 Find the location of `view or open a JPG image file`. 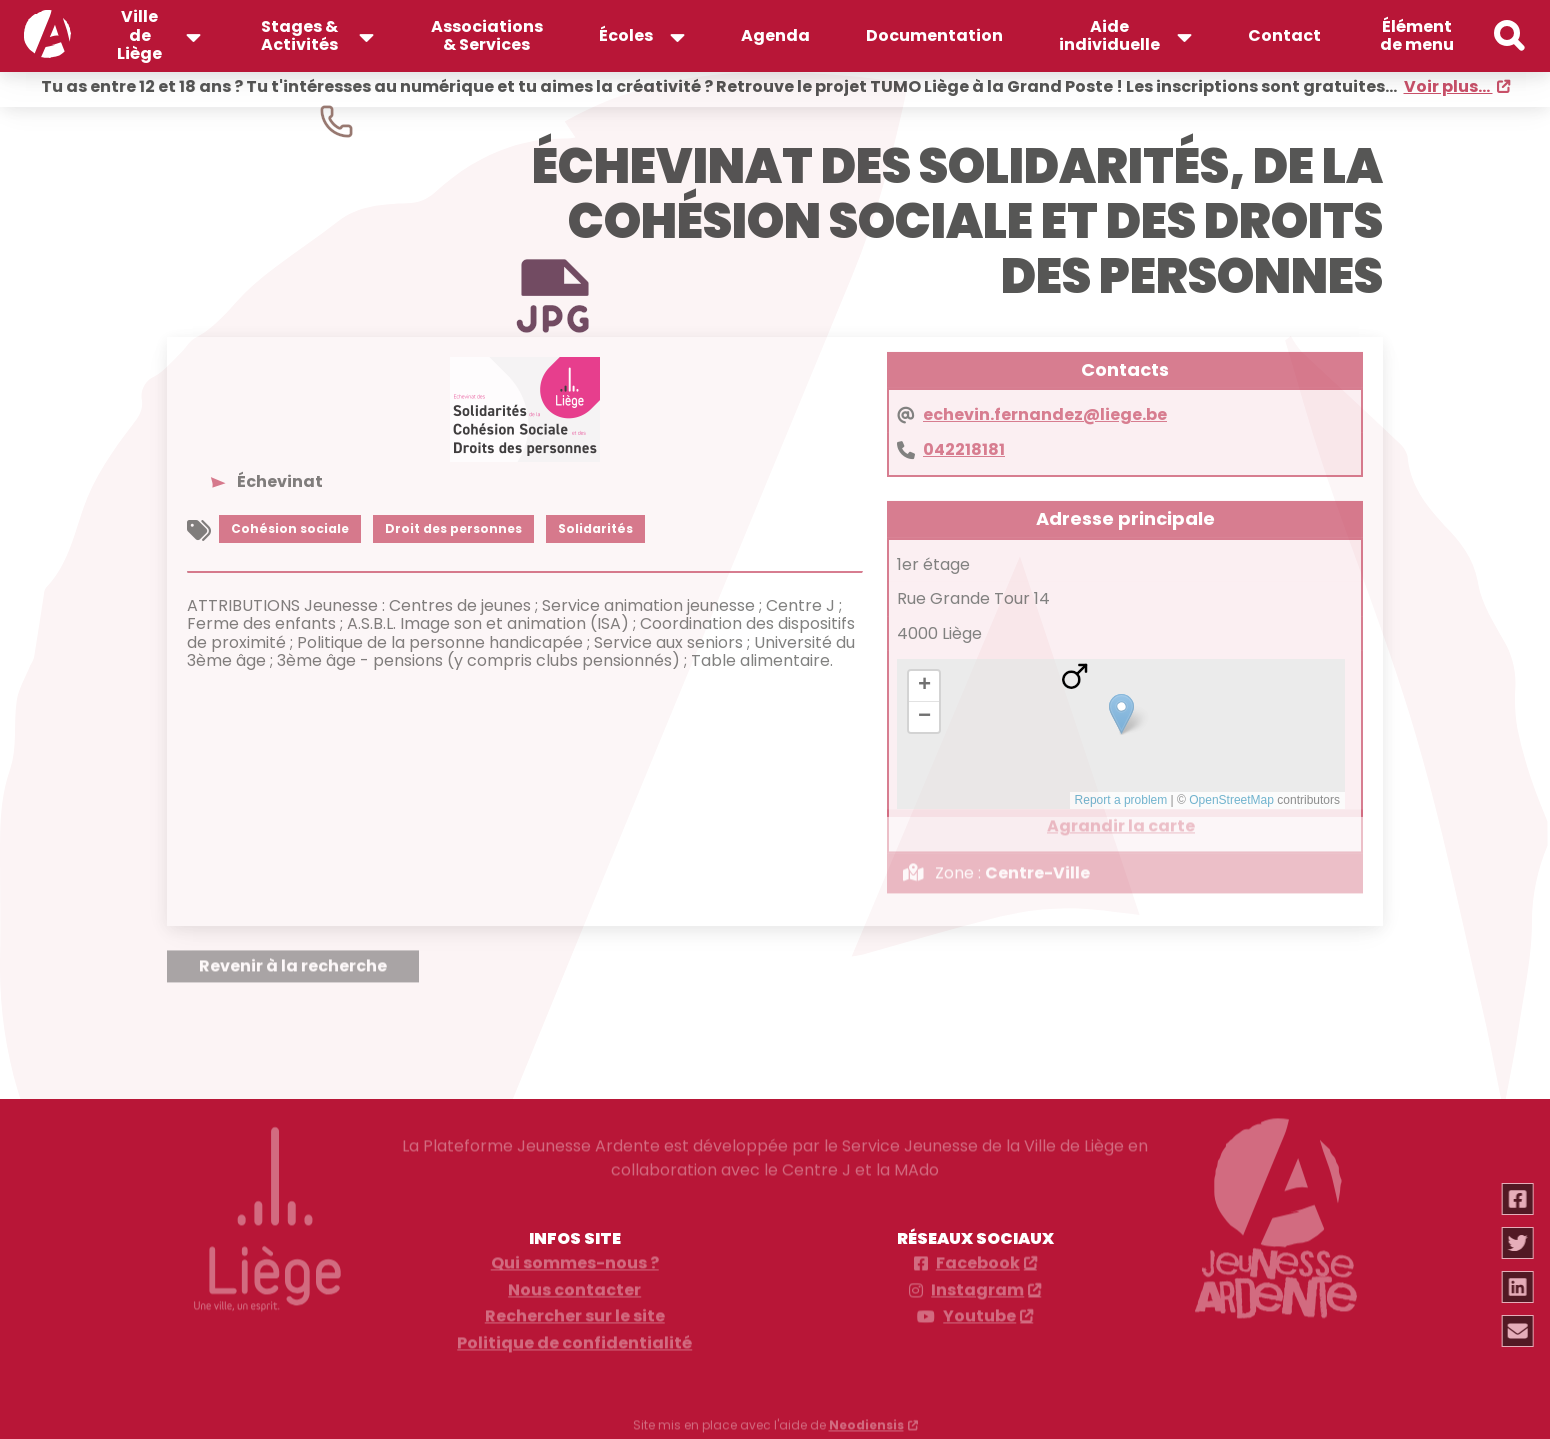

view or open a JPG image file is located at coordinates (555, 299).